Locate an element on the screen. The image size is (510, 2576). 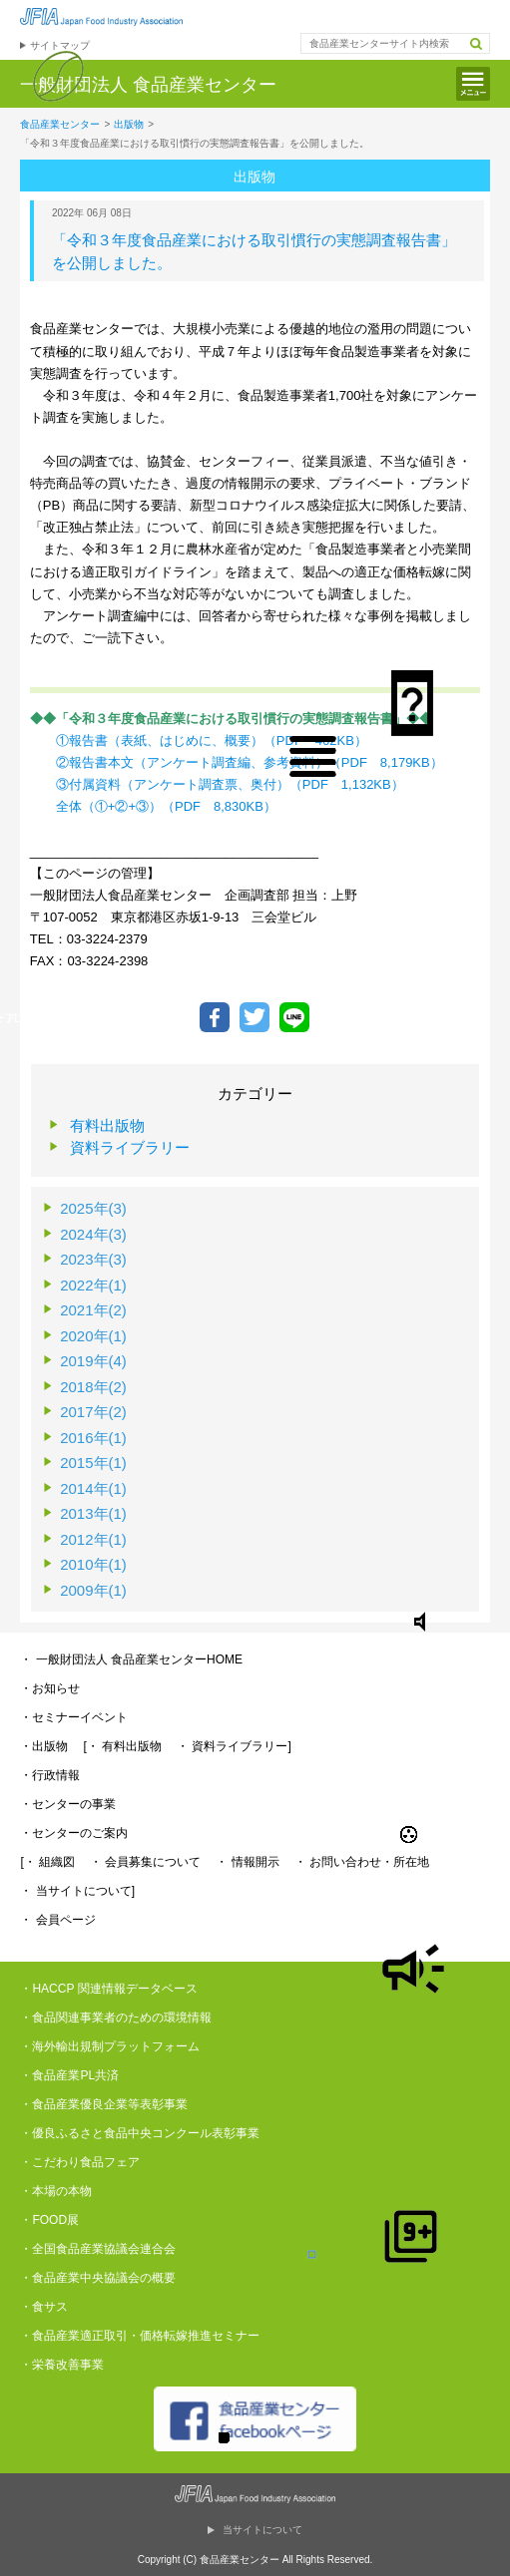
browse coffee shop locations is located at coordinates (58, 76).